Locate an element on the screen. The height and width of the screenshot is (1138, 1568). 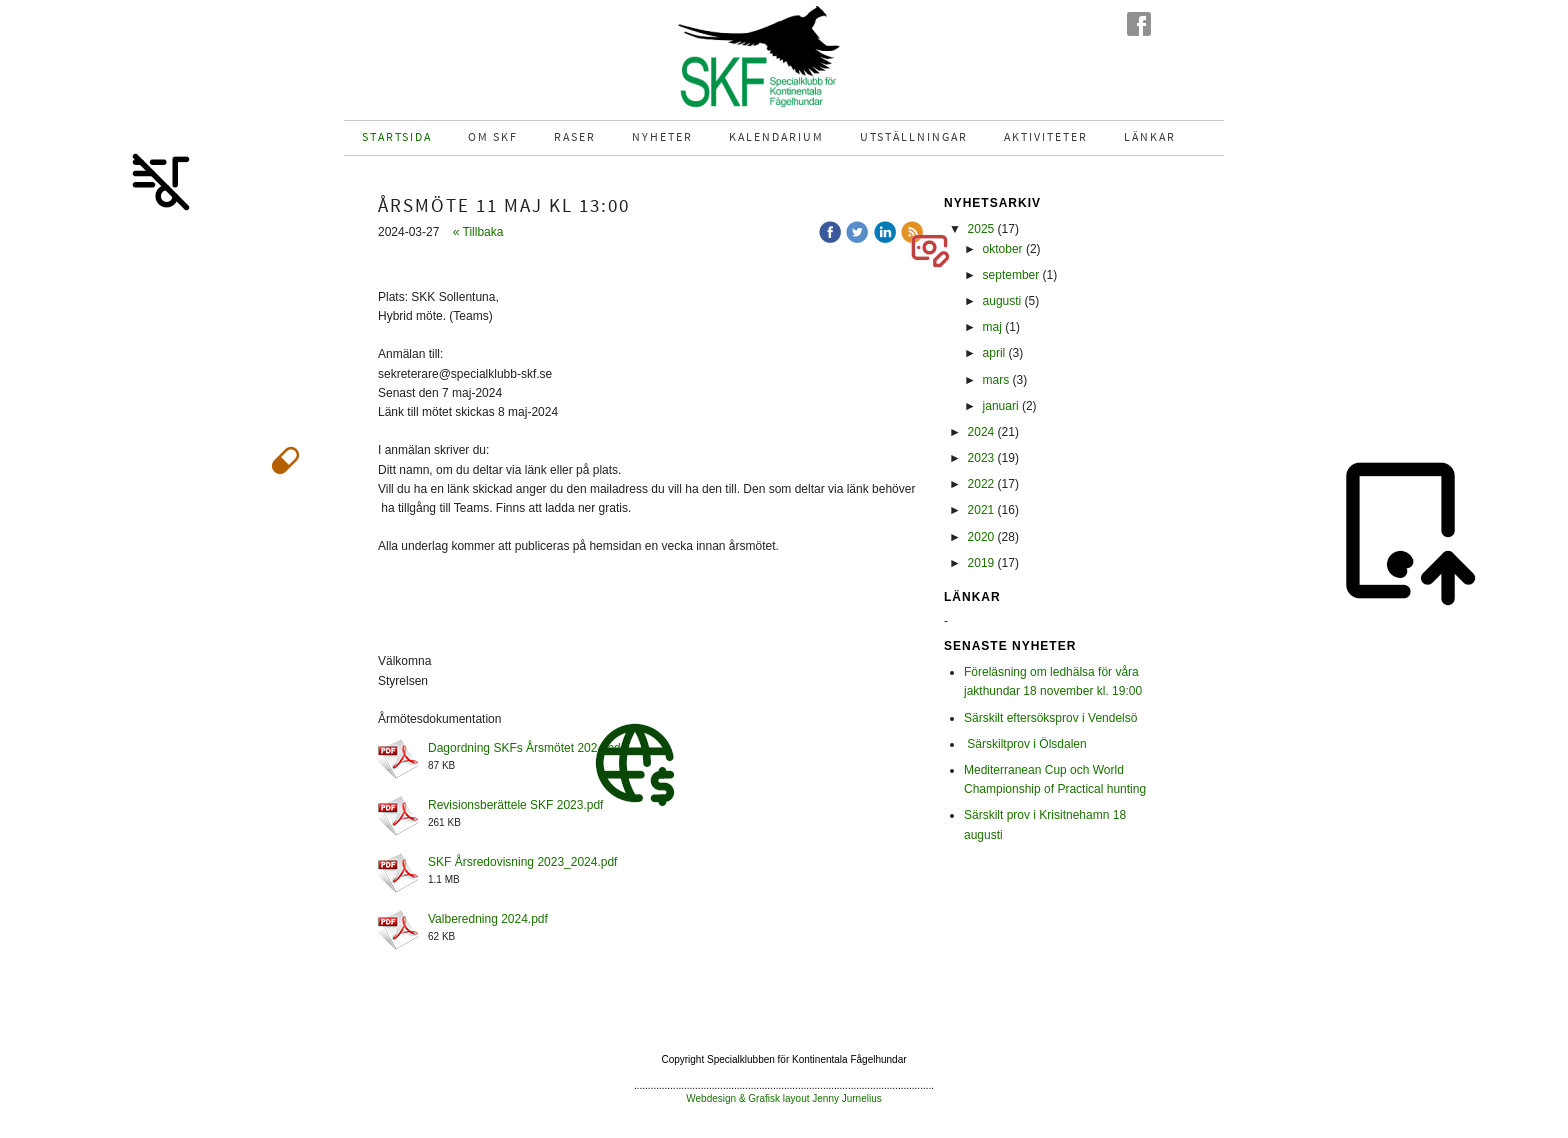
edit payment or transaction details is located at coordinates (929, 247).